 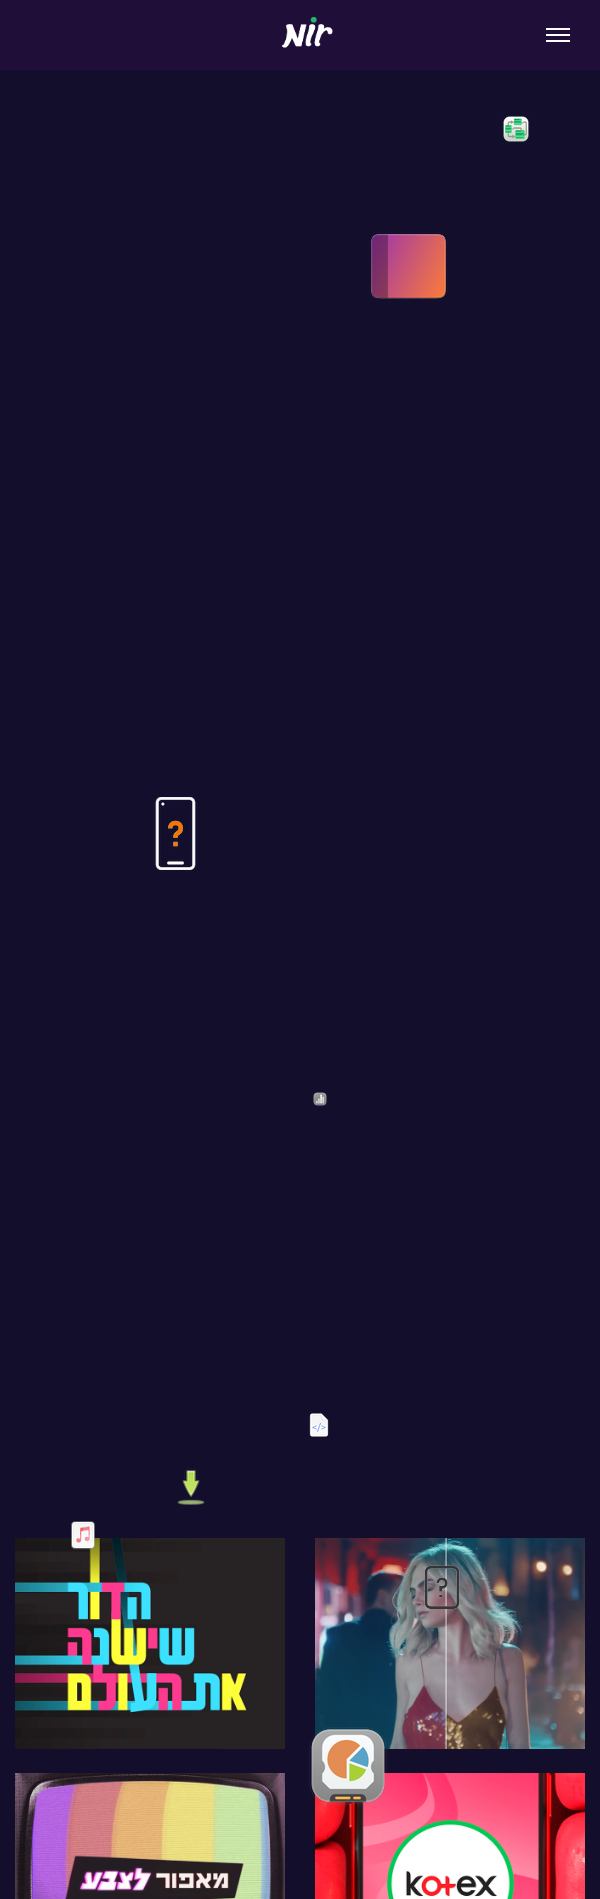 I want to click on access the desktop folder, so click(x=408, y=263).